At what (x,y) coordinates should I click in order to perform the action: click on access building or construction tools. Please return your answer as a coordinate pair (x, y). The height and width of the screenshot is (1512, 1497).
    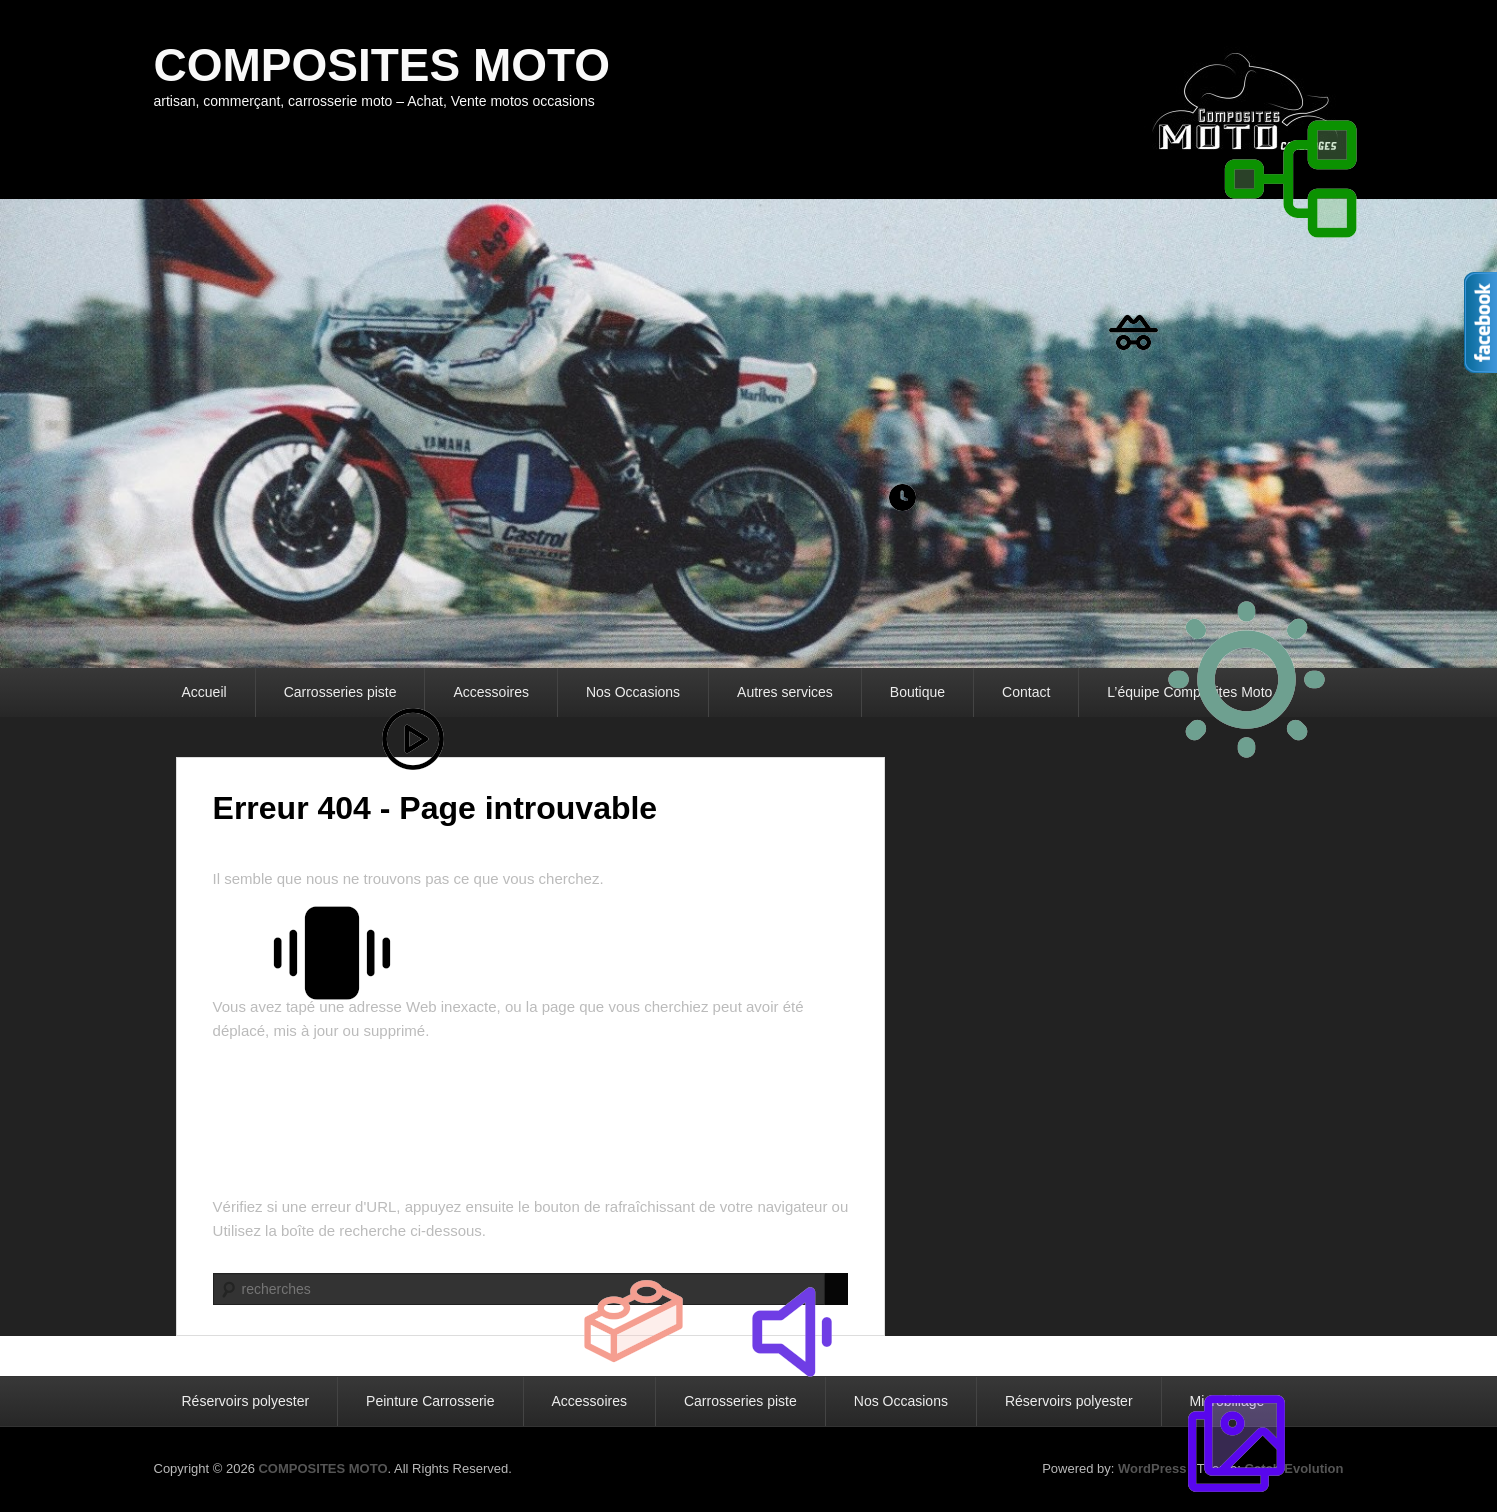
    Looking at the image, I should click on (633, 1319).